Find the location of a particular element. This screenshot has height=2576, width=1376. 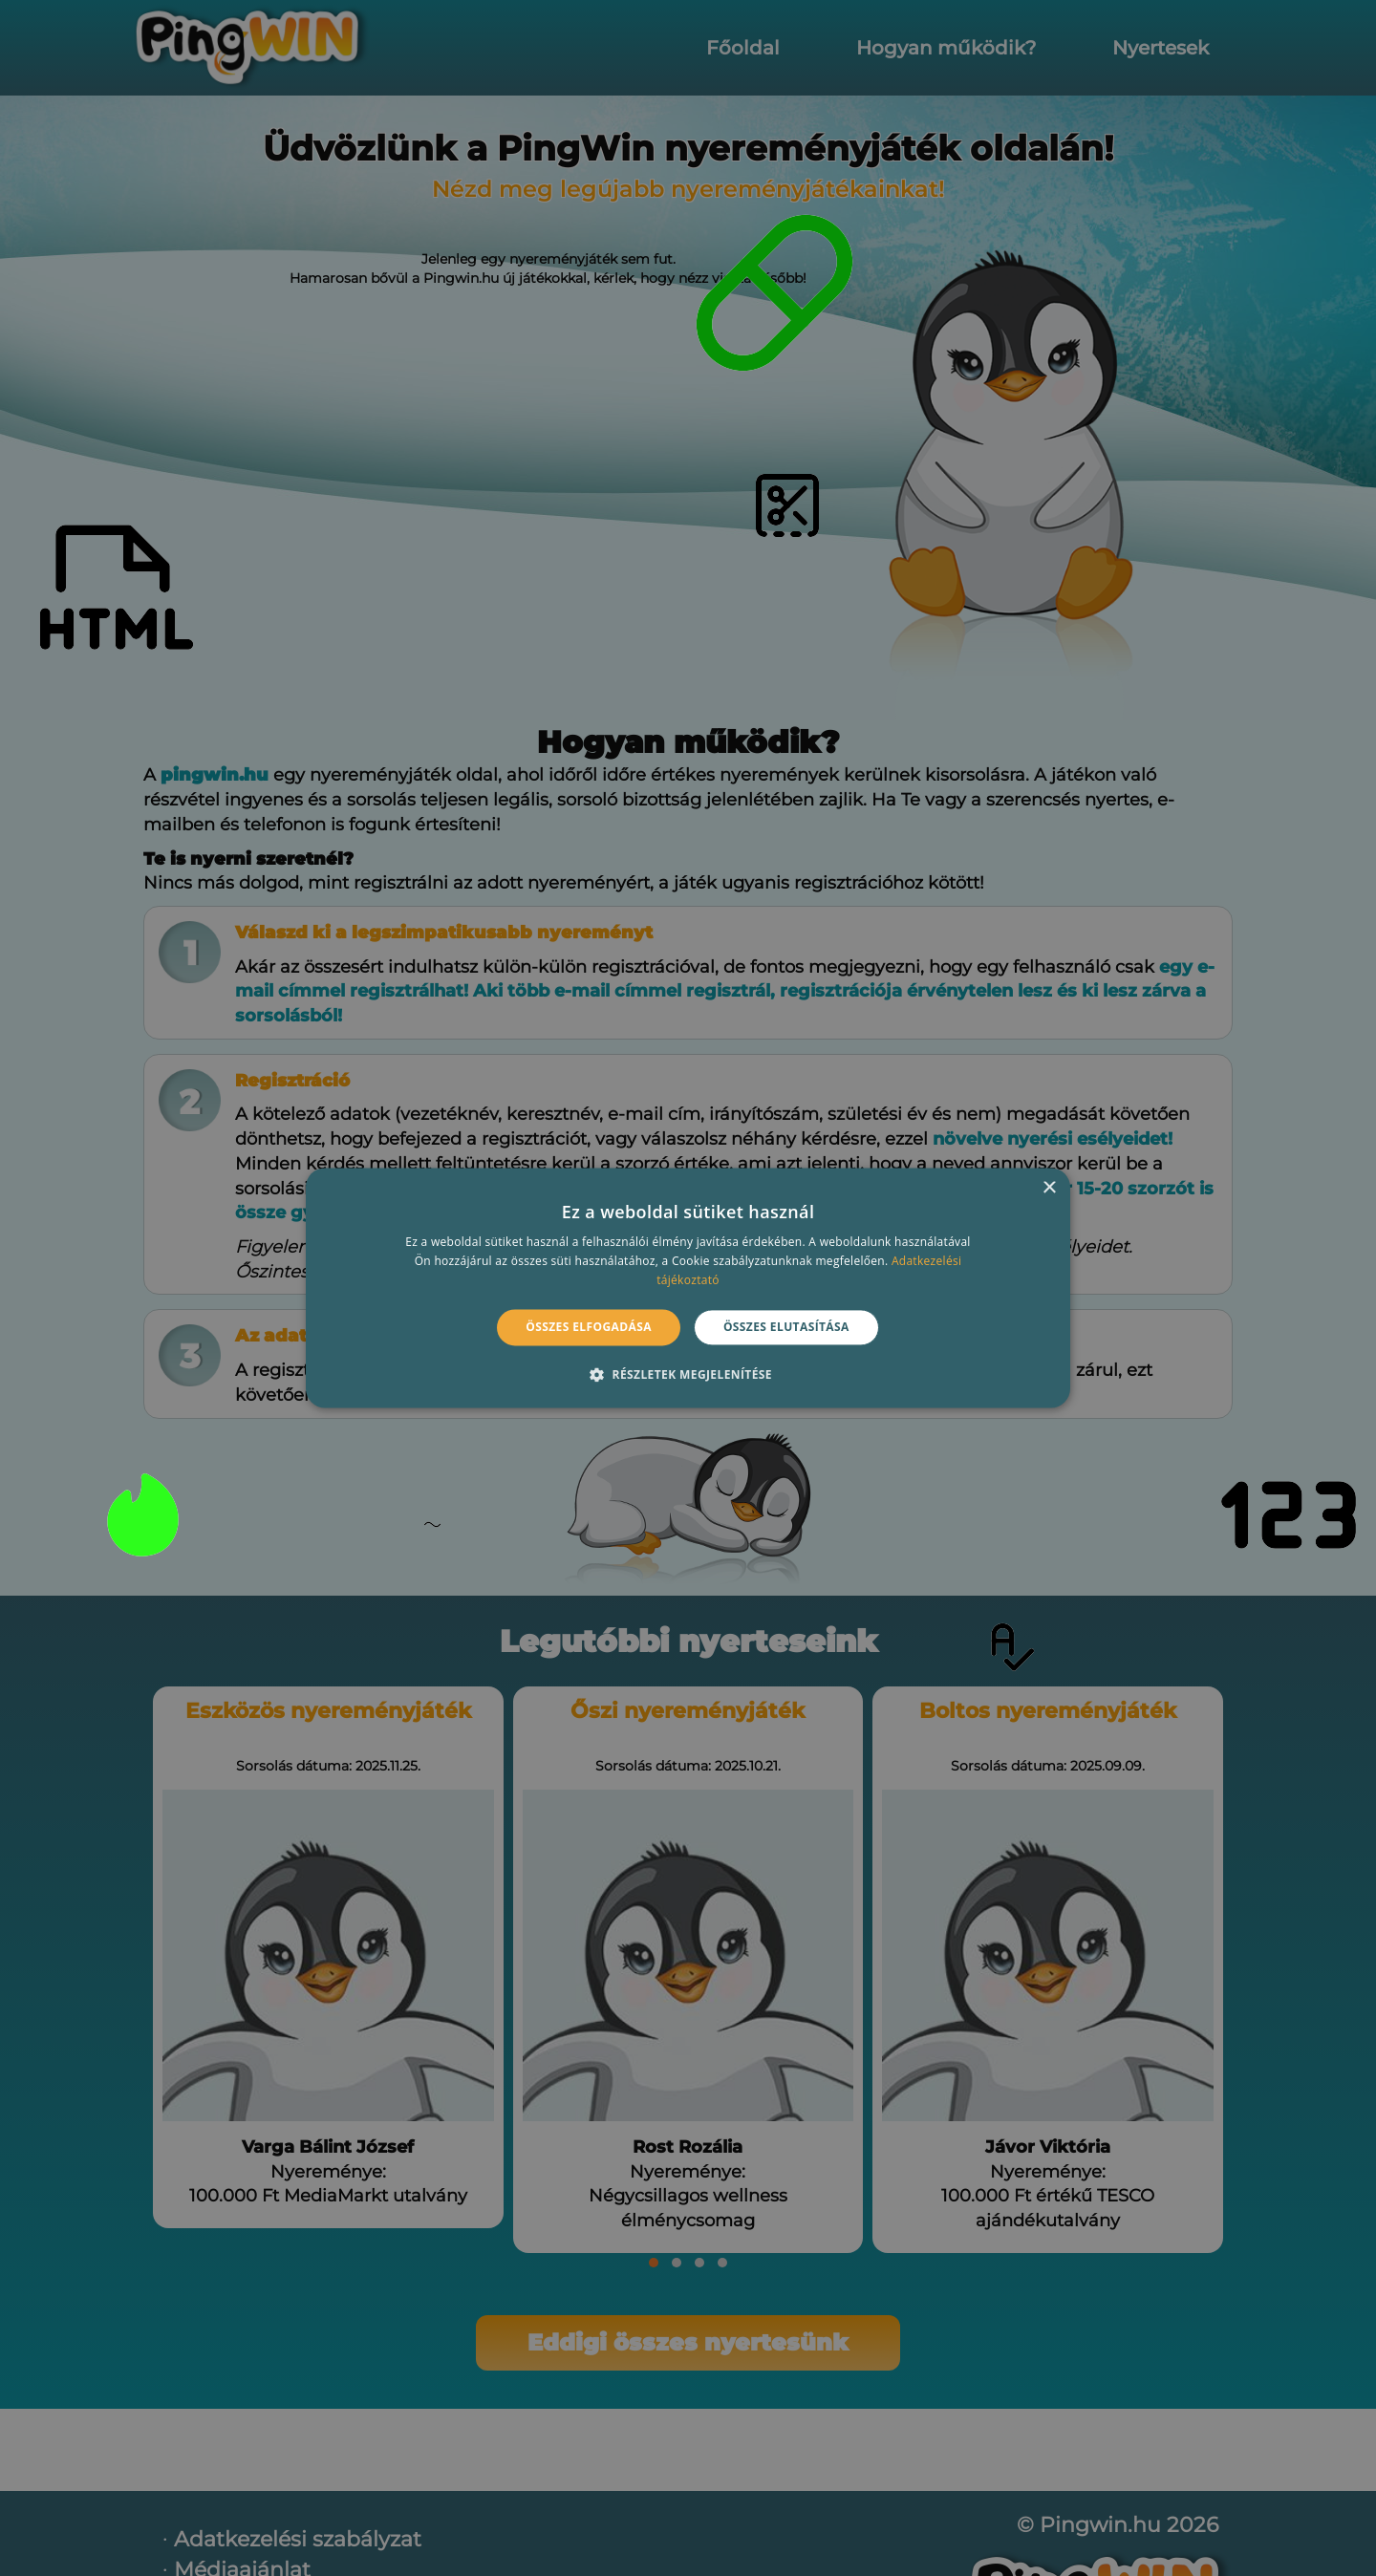

switch to numeric input mode is located at coordinates (1288, 1514).